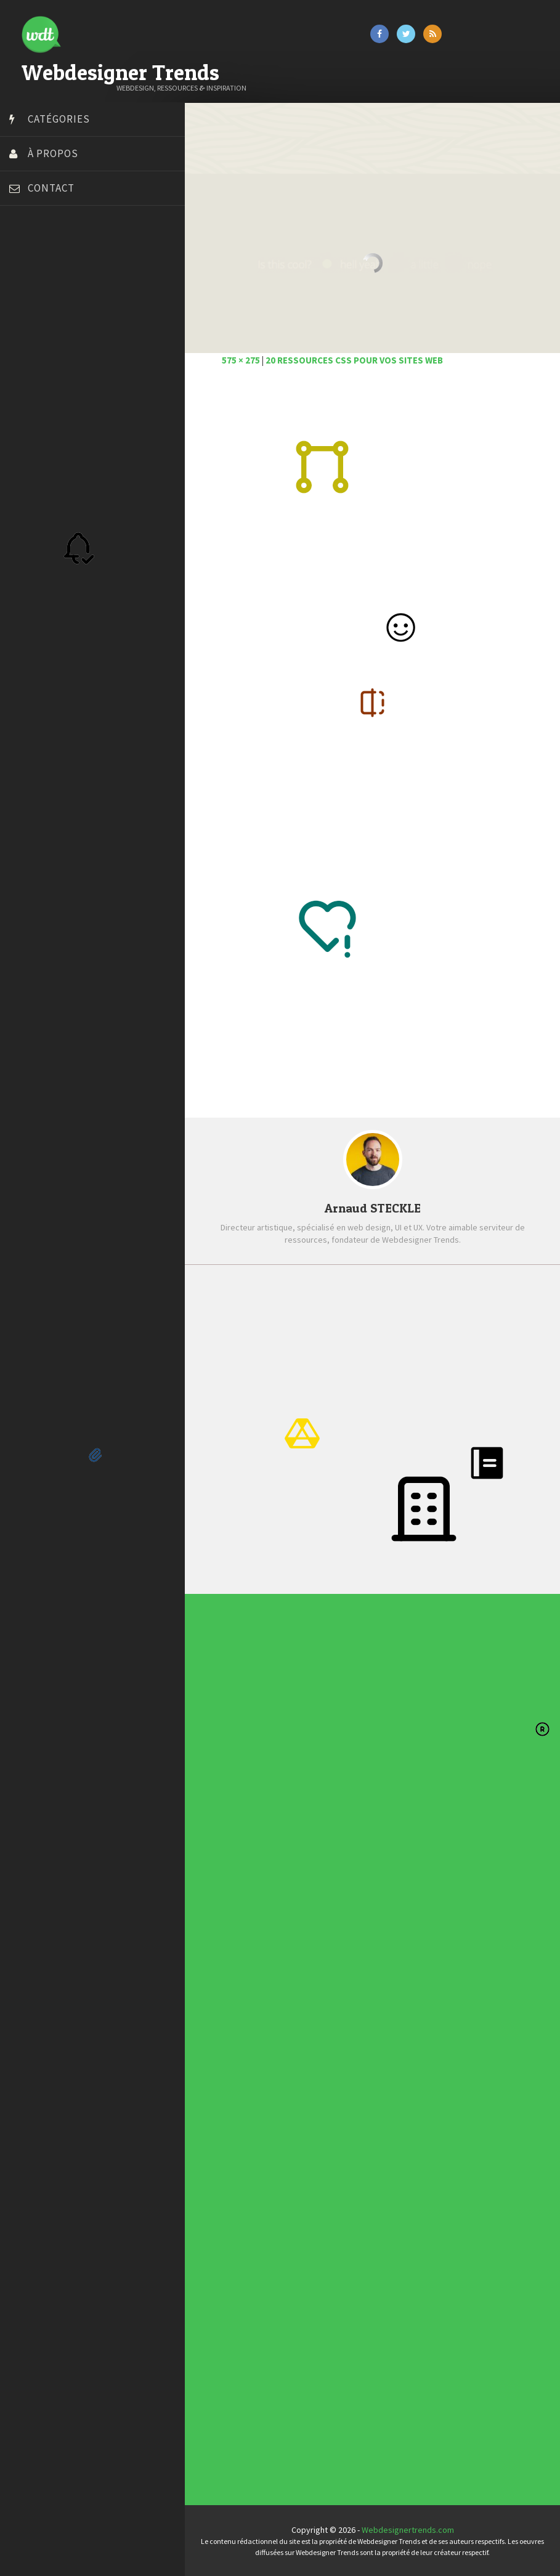 This screenshot has height=2576, width=560. I want to click on insert an emoji or emoticon, so click(400, 627).